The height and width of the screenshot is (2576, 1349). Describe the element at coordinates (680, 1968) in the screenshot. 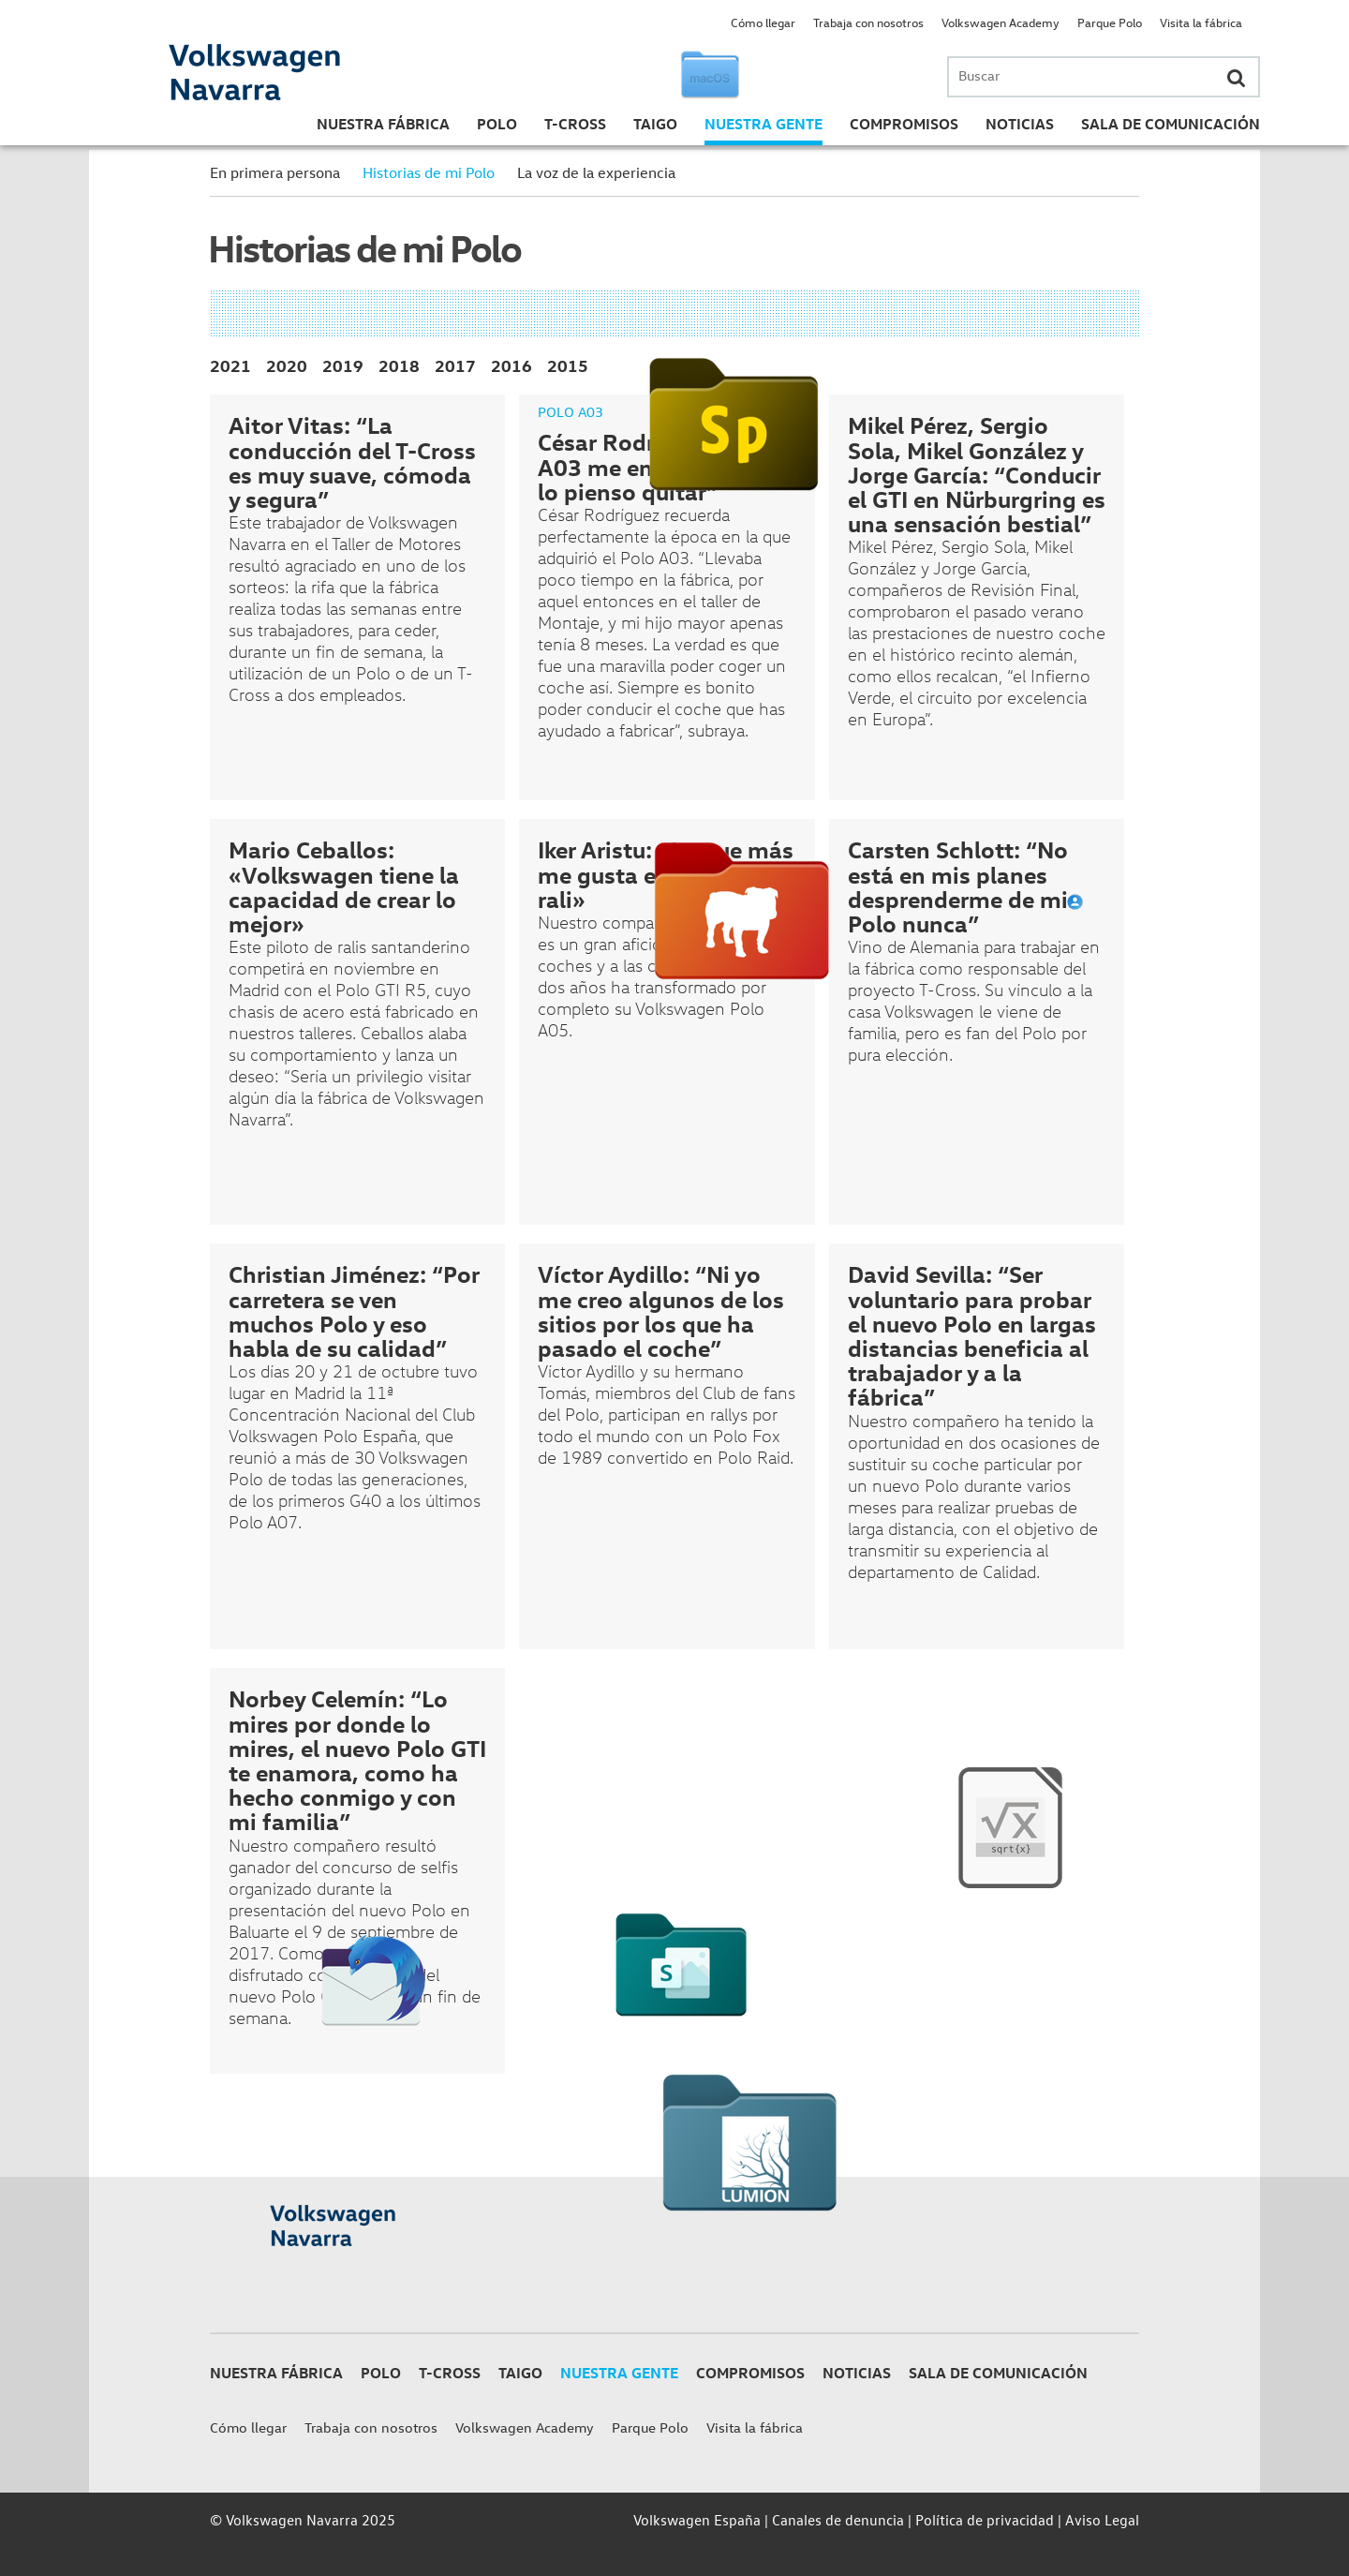

I see `open folder containing microsoft sway files` at that location.